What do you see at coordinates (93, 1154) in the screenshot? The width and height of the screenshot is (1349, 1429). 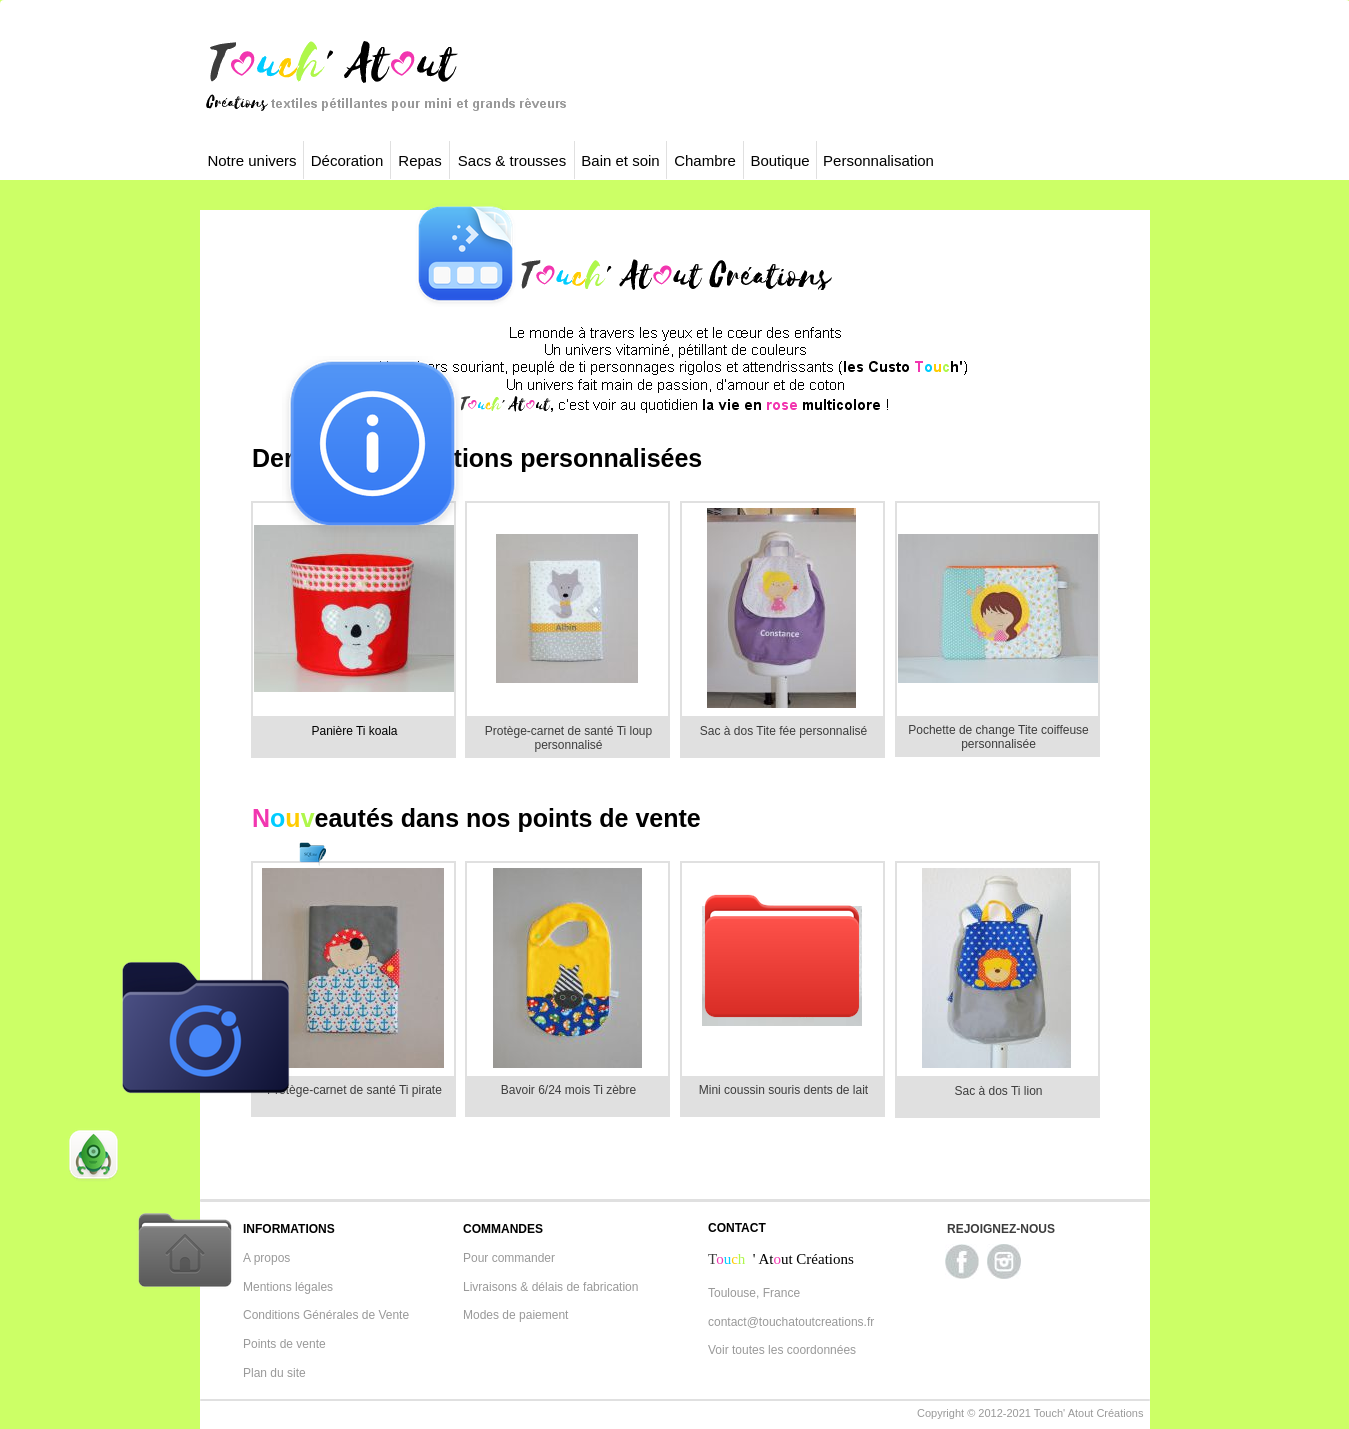 I see `open Robo 3T MongoDB database management app` at bounding box center [93, 1154].